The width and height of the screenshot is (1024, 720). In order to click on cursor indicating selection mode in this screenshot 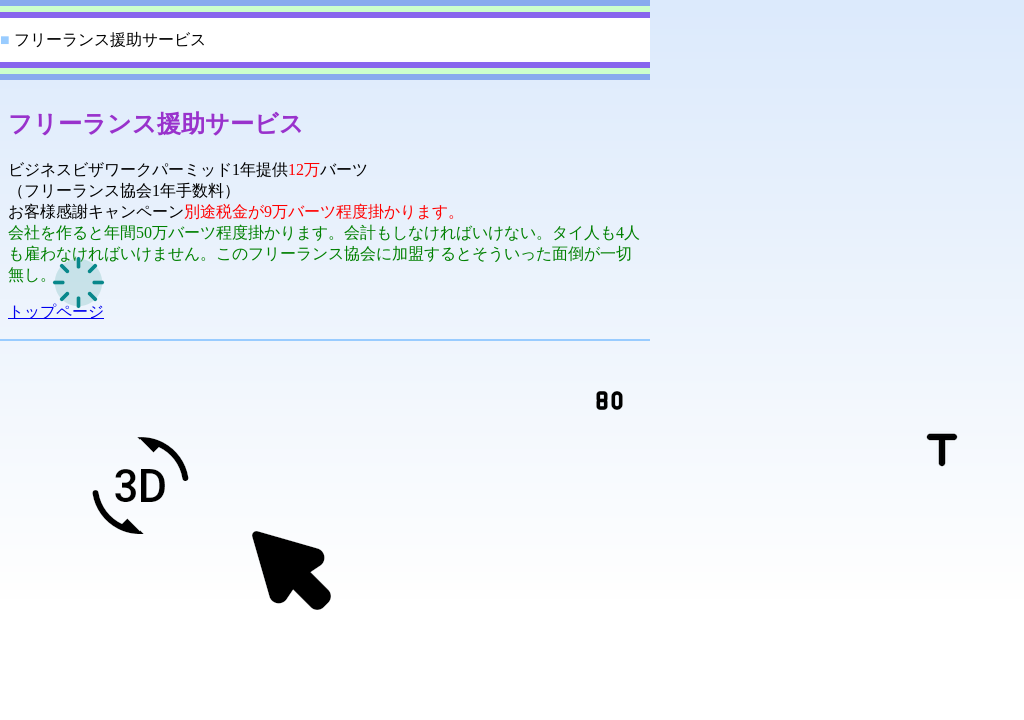, I will do `click(291, 570)`.